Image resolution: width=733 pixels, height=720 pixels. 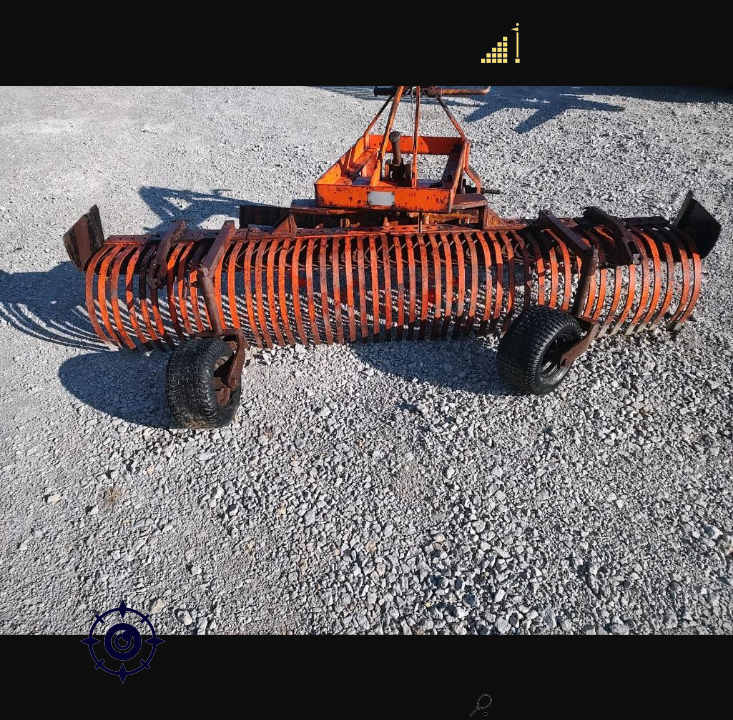 I want to click on activate precision aiming or sniper mode, so click(x=122, y=642).